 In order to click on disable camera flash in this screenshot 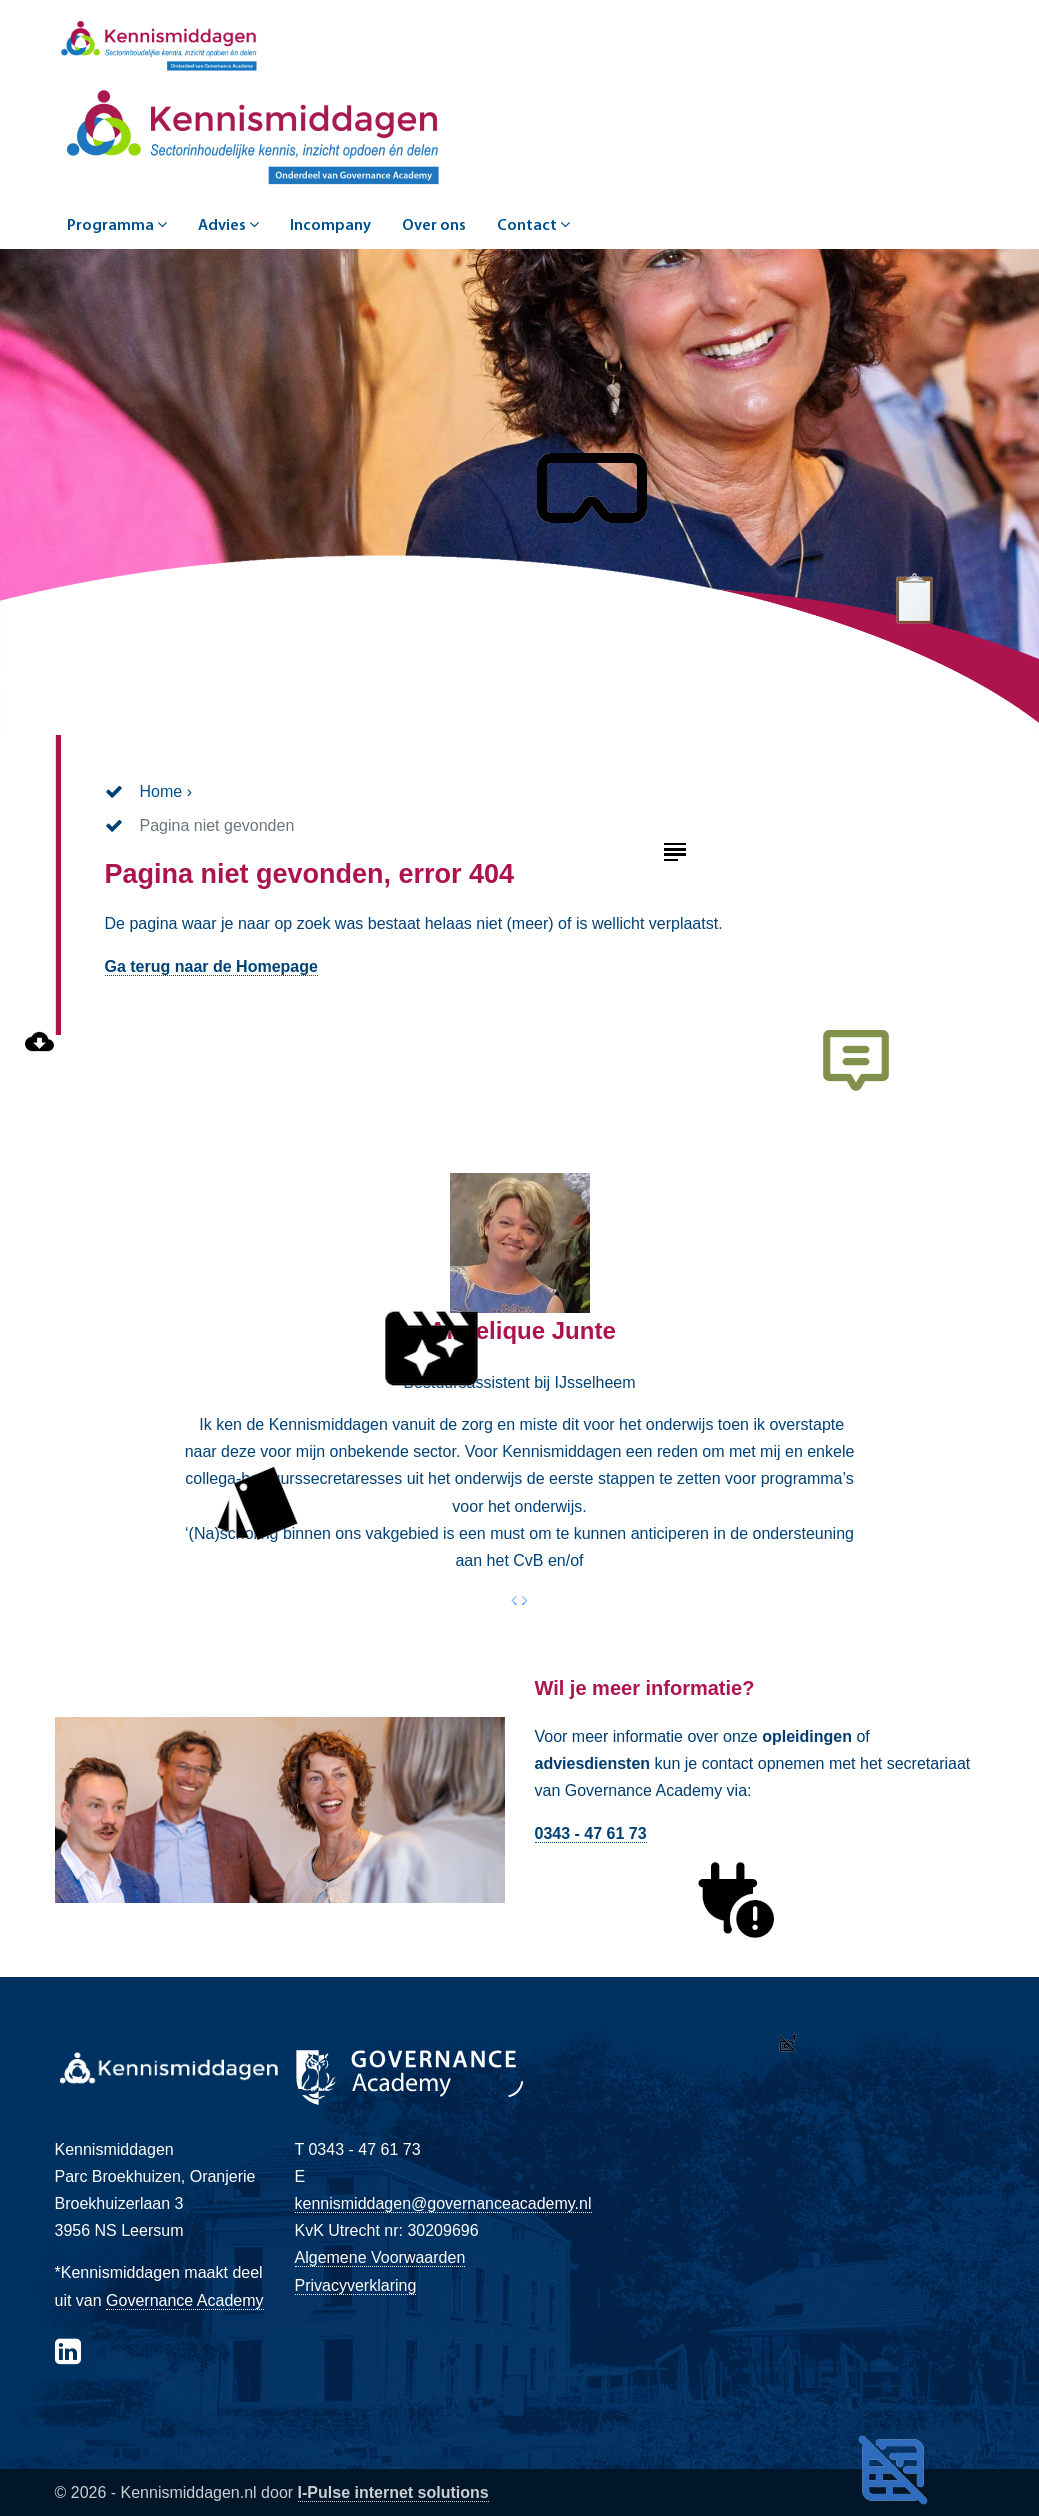, I will do `click(788, 2043)`.